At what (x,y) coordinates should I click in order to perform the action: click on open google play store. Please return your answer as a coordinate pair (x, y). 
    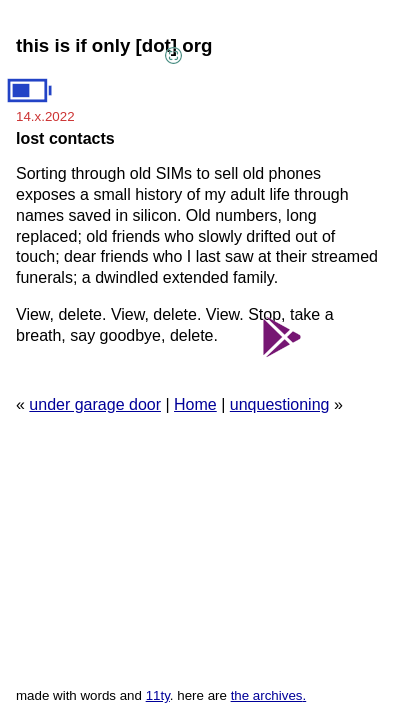
    Looking at the image, I should click on (282, 337).